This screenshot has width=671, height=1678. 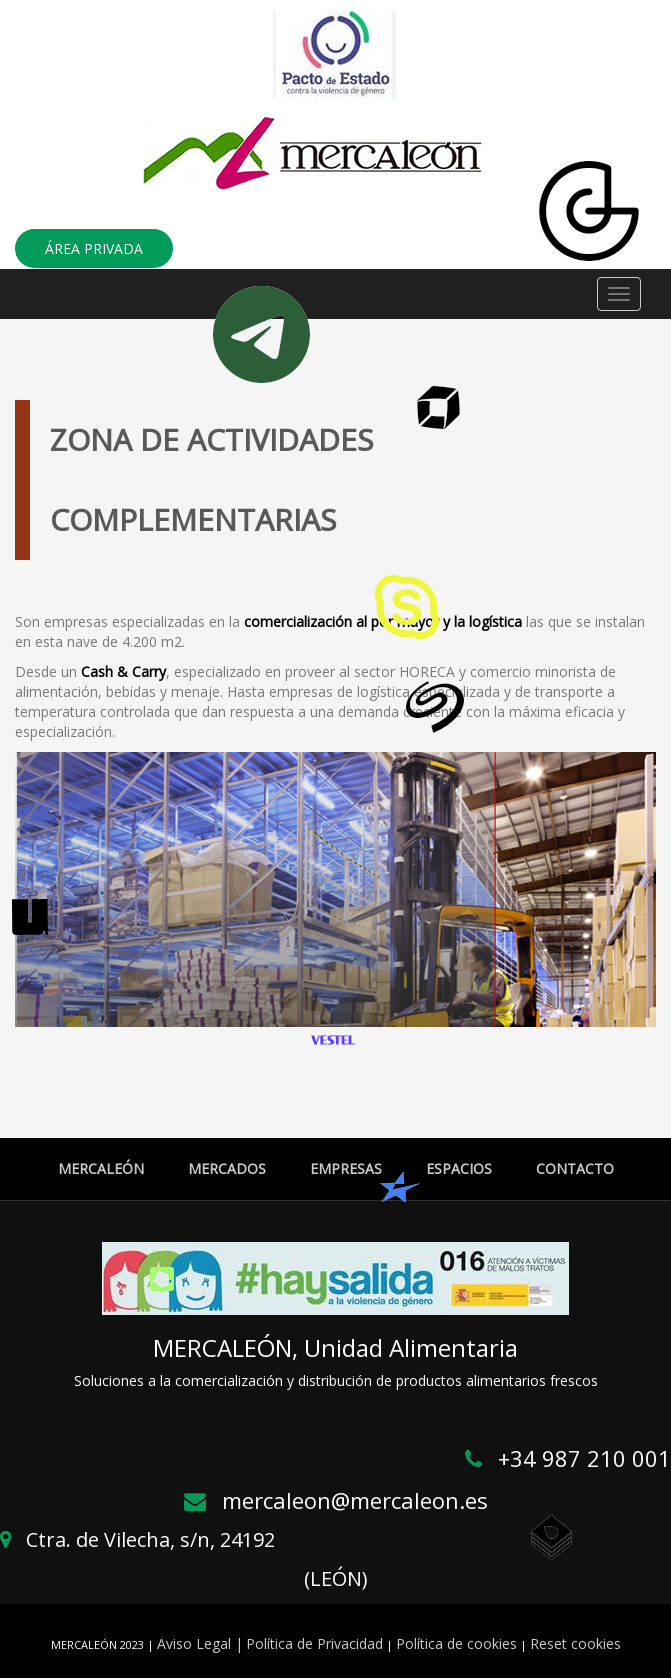 I want to click on open Telegram messaging app, so click(x=261, y=334).